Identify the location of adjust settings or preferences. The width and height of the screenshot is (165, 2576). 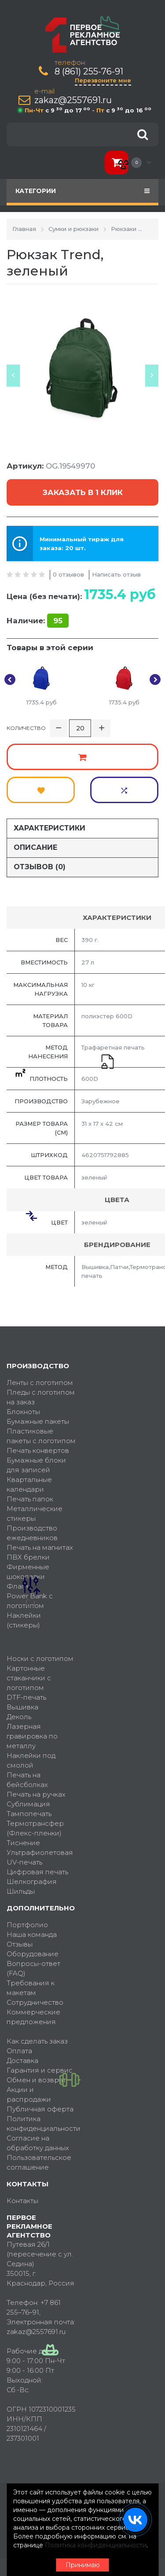
(30, 1585).